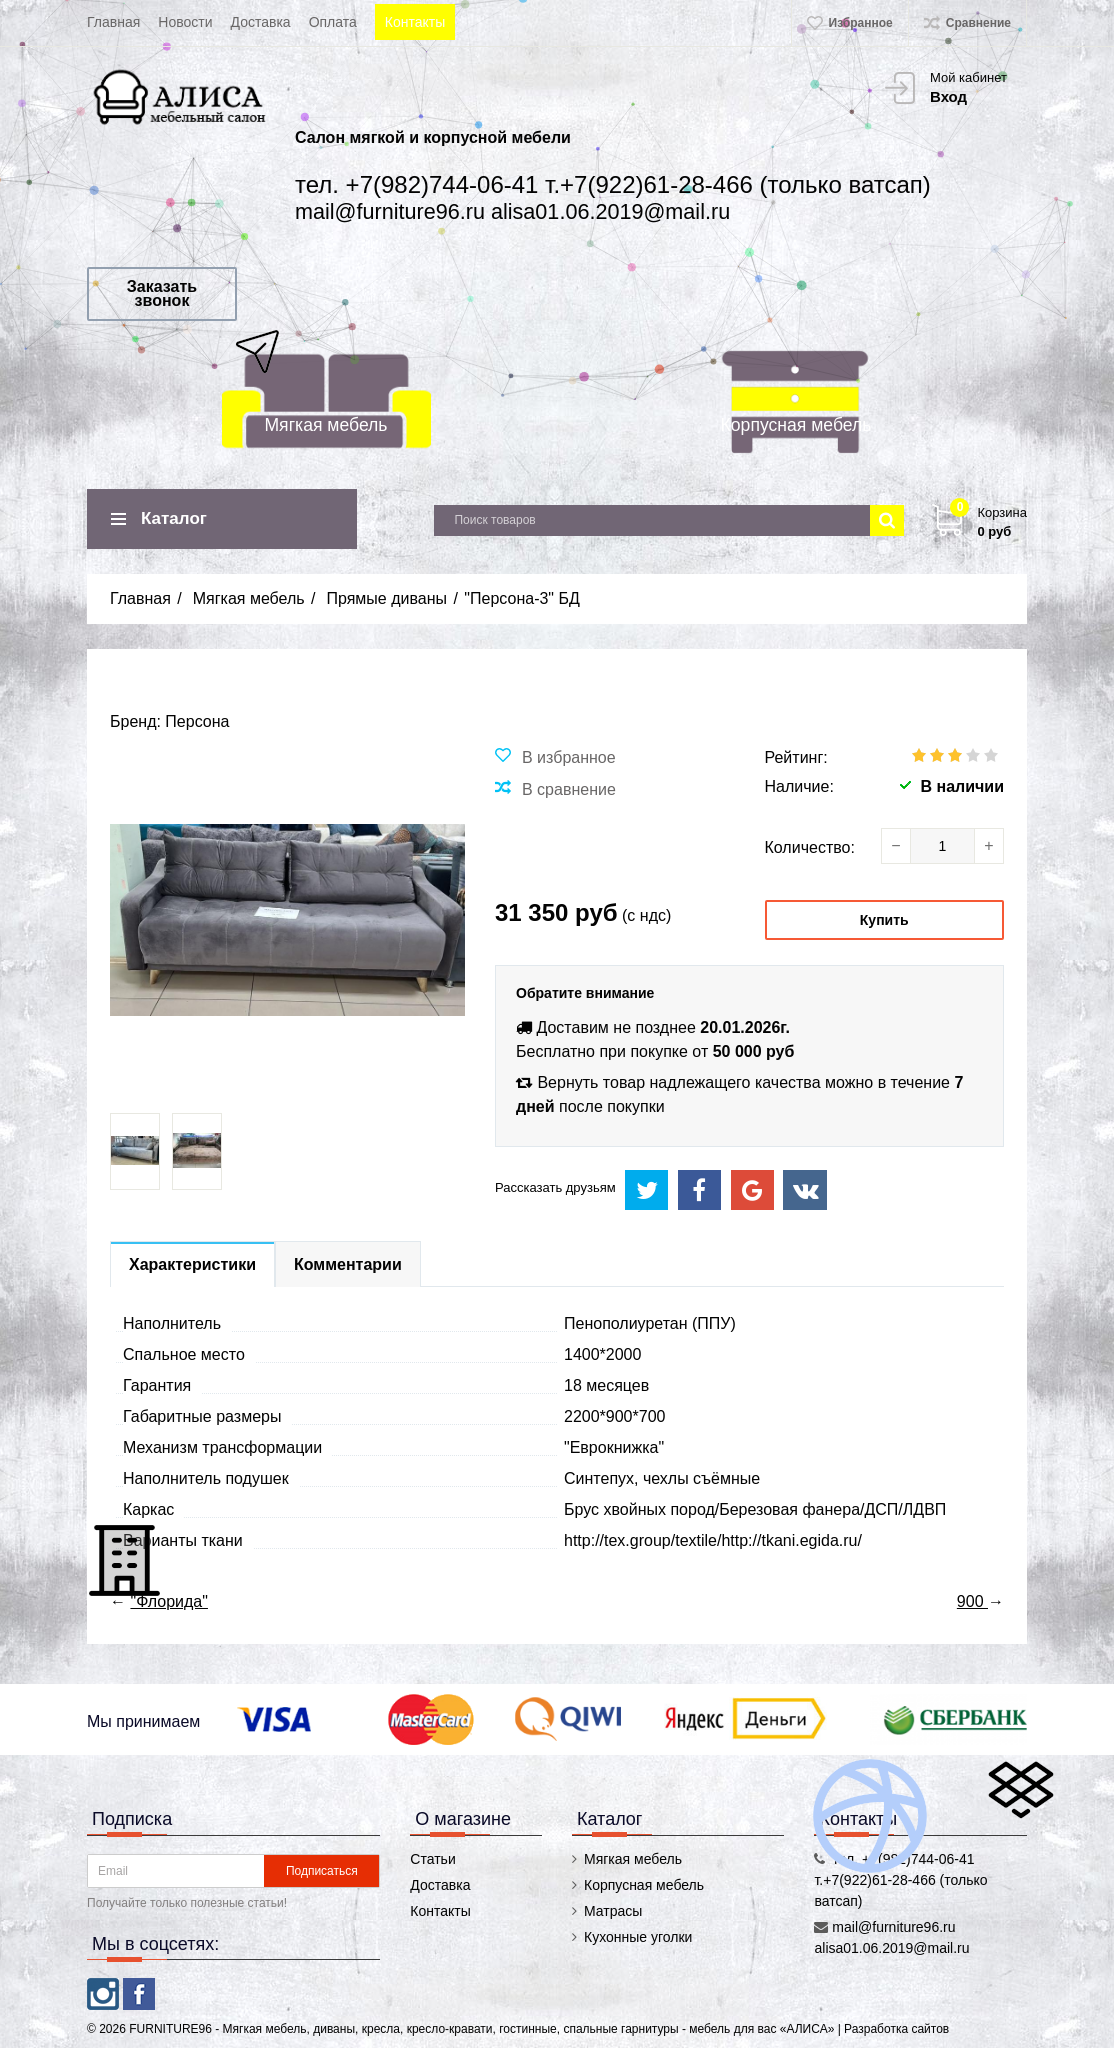 The width and height of the screenshot is (1114, 2048). Describe the element at coordinates (259, 350) in the screenshot. I see `send a message` at that location.